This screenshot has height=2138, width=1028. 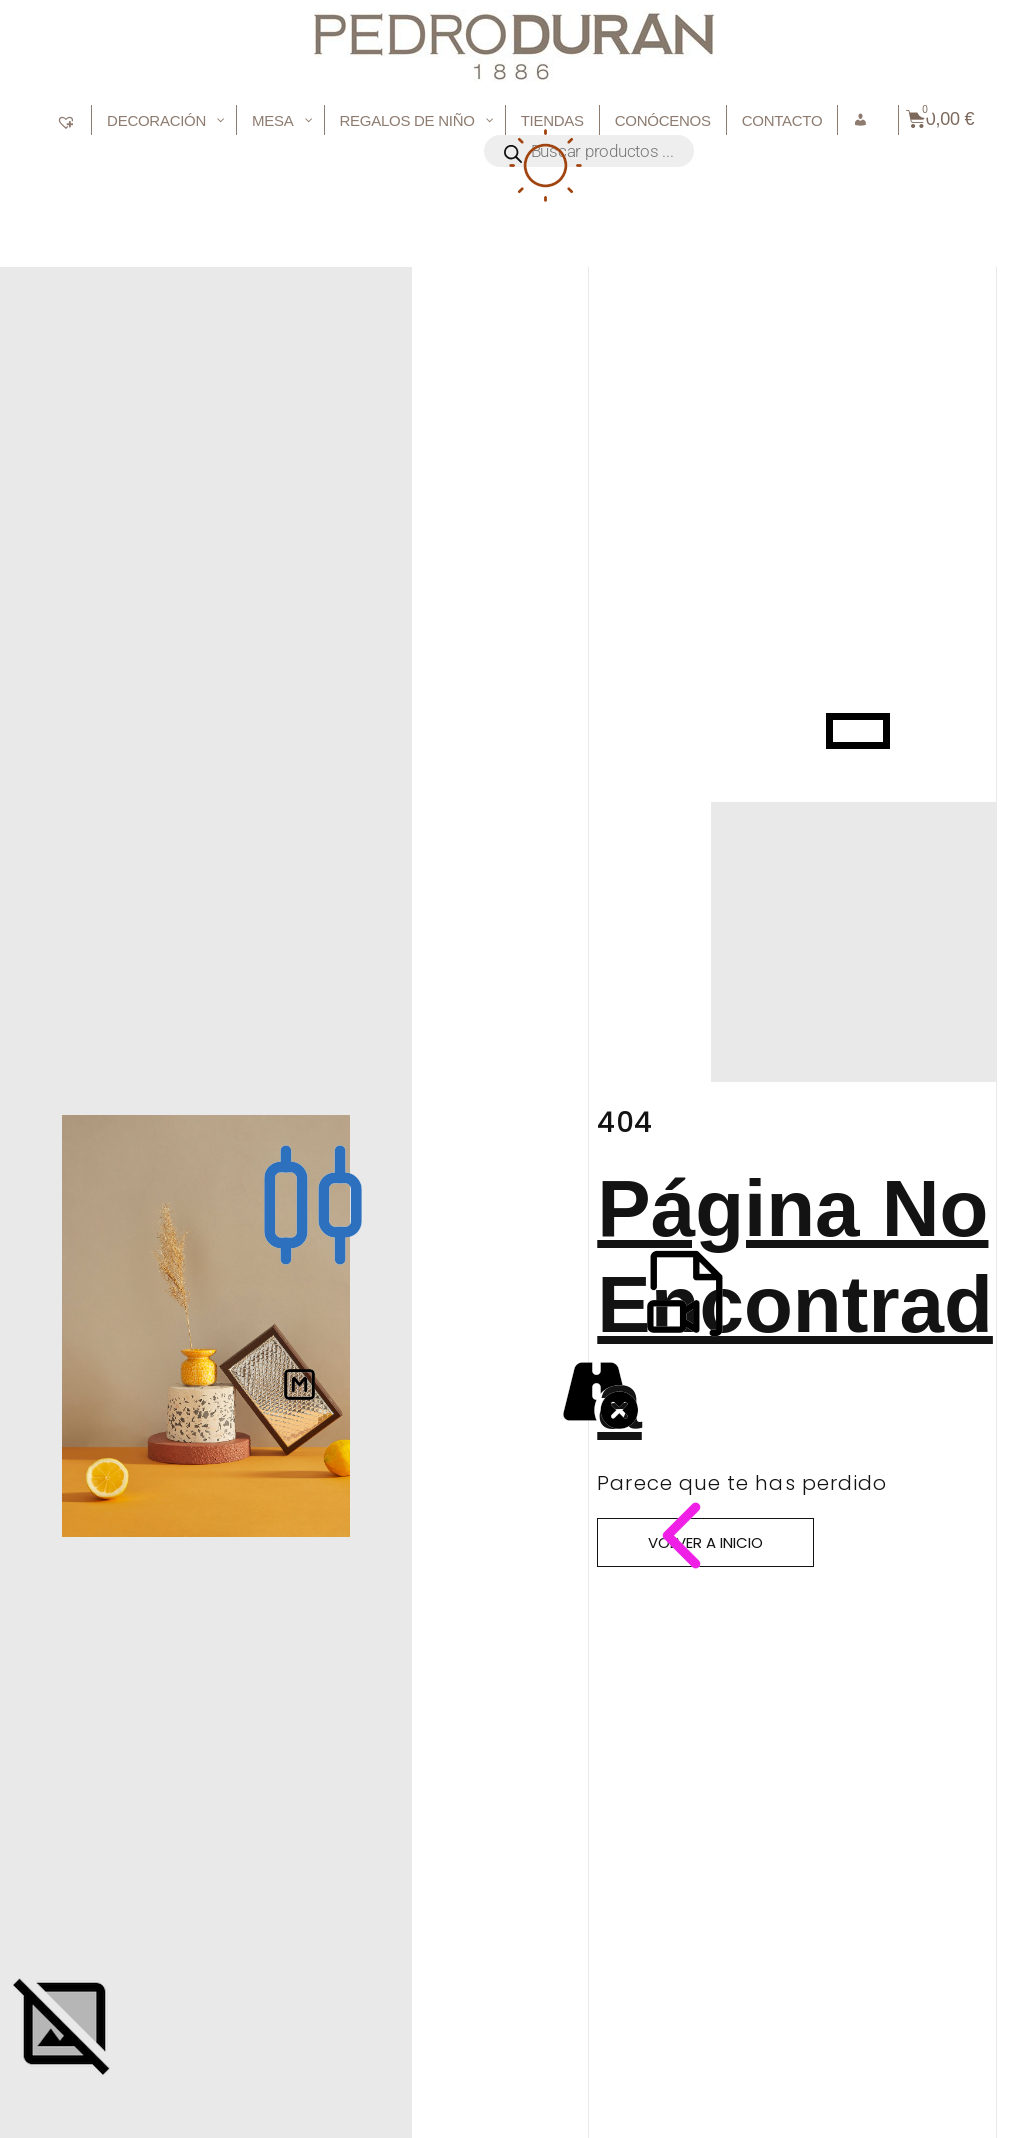 I want to click on open a video file, so click(x=686, y=1293).